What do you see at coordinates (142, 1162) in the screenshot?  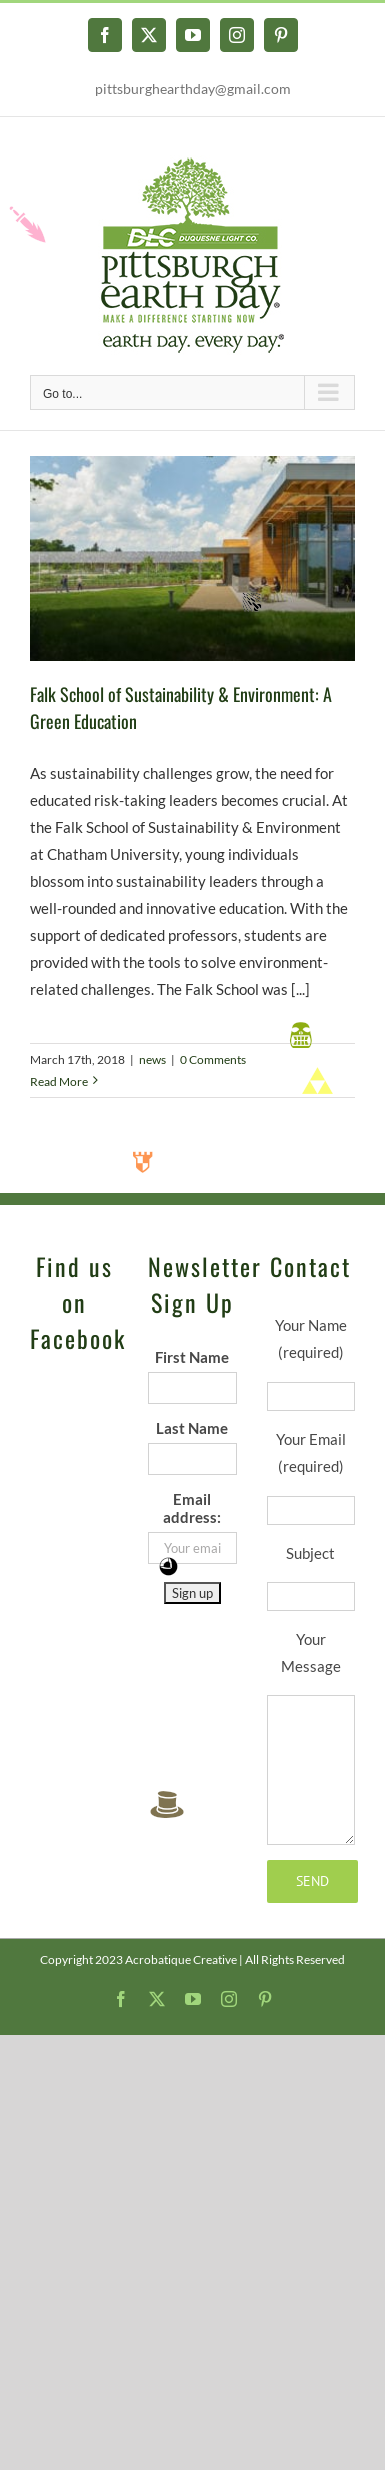 I see `activate shield or defense mode` at bounding box center [142, 1162].